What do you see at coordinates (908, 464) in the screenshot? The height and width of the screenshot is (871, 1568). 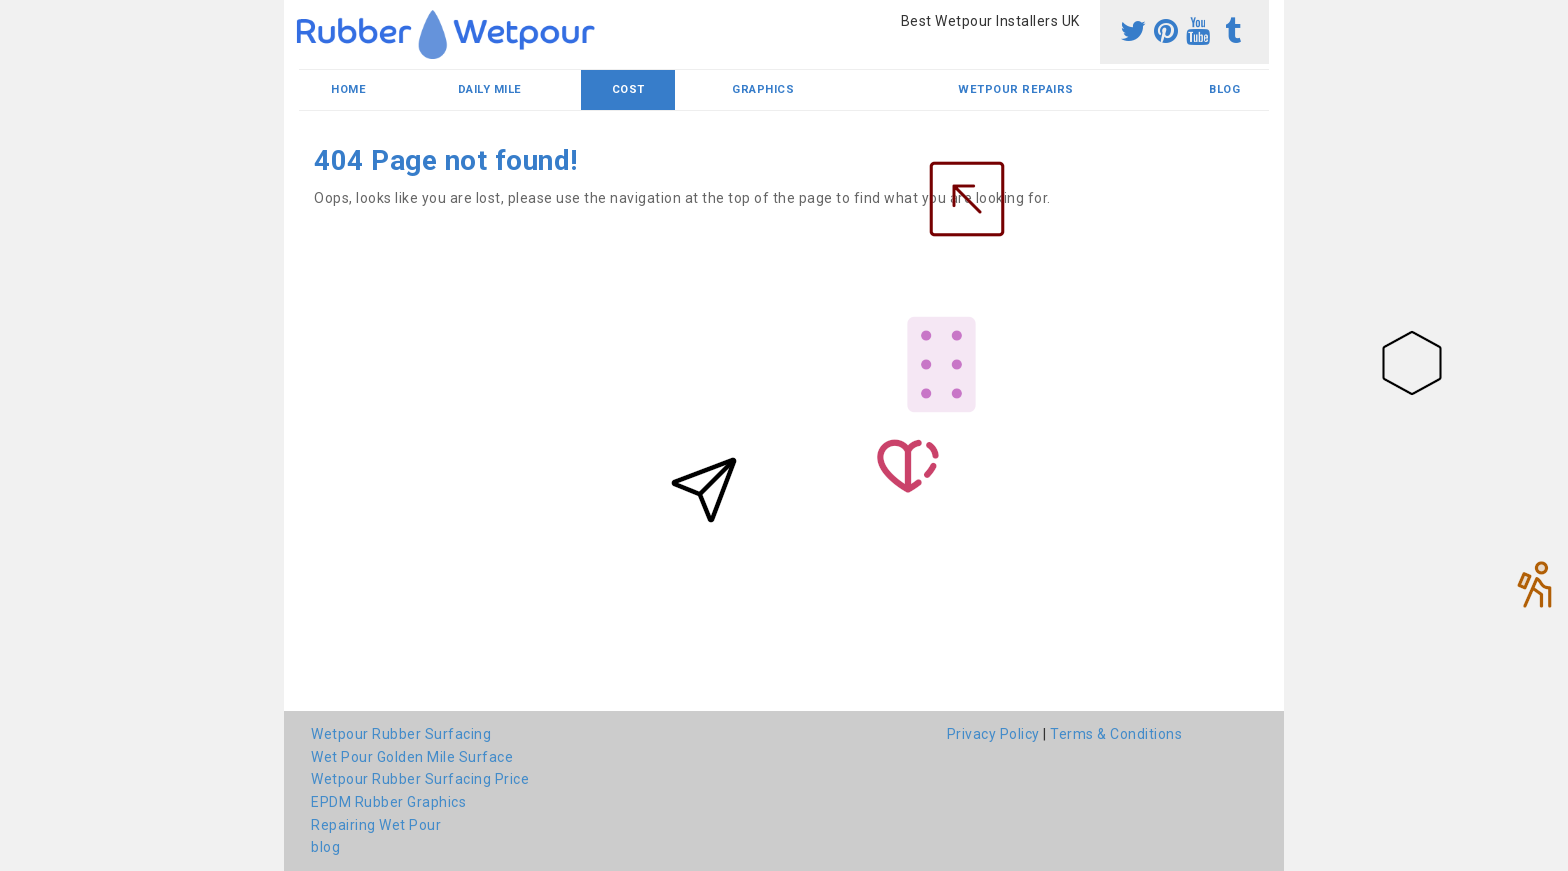 I see `indicates partial like or favorite status` at bounding box center [908, 464].